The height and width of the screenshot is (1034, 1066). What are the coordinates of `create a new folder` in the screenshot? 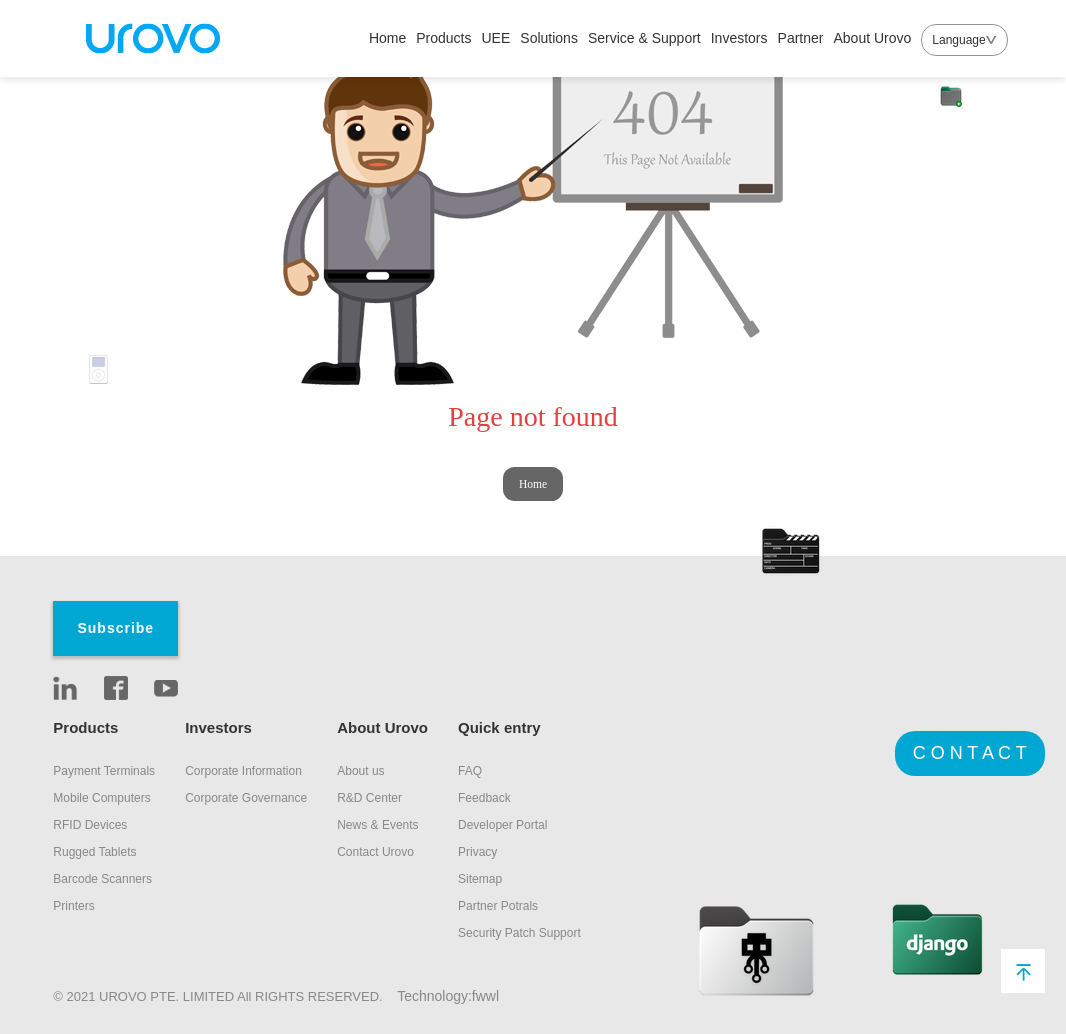 It's located at (951, 96).